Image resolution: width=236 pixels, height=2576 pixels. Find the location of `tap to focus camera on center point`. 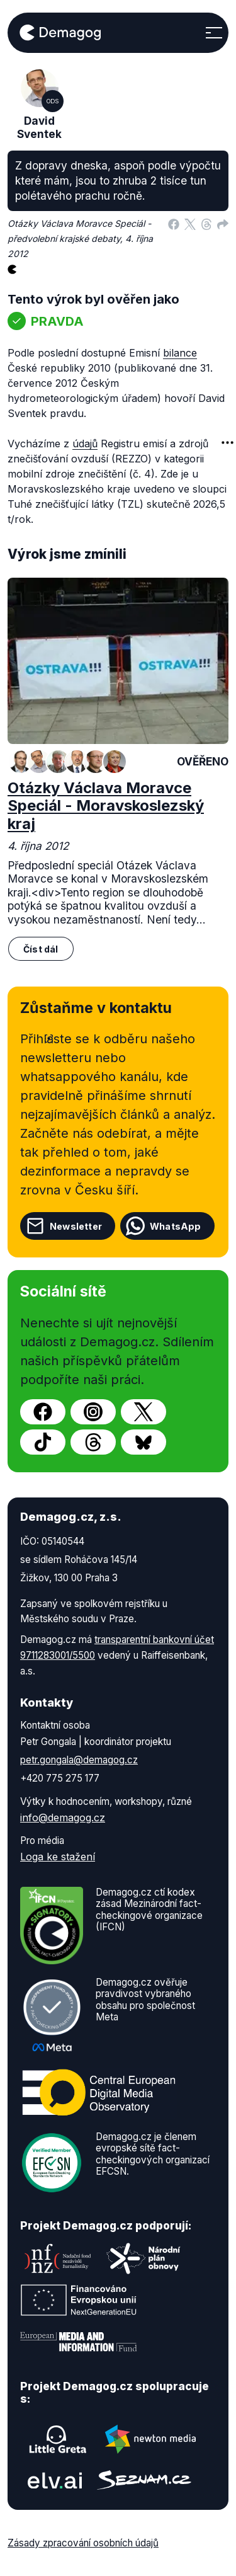

tap to focus camera on center point is located at coordinates (48, 1038).